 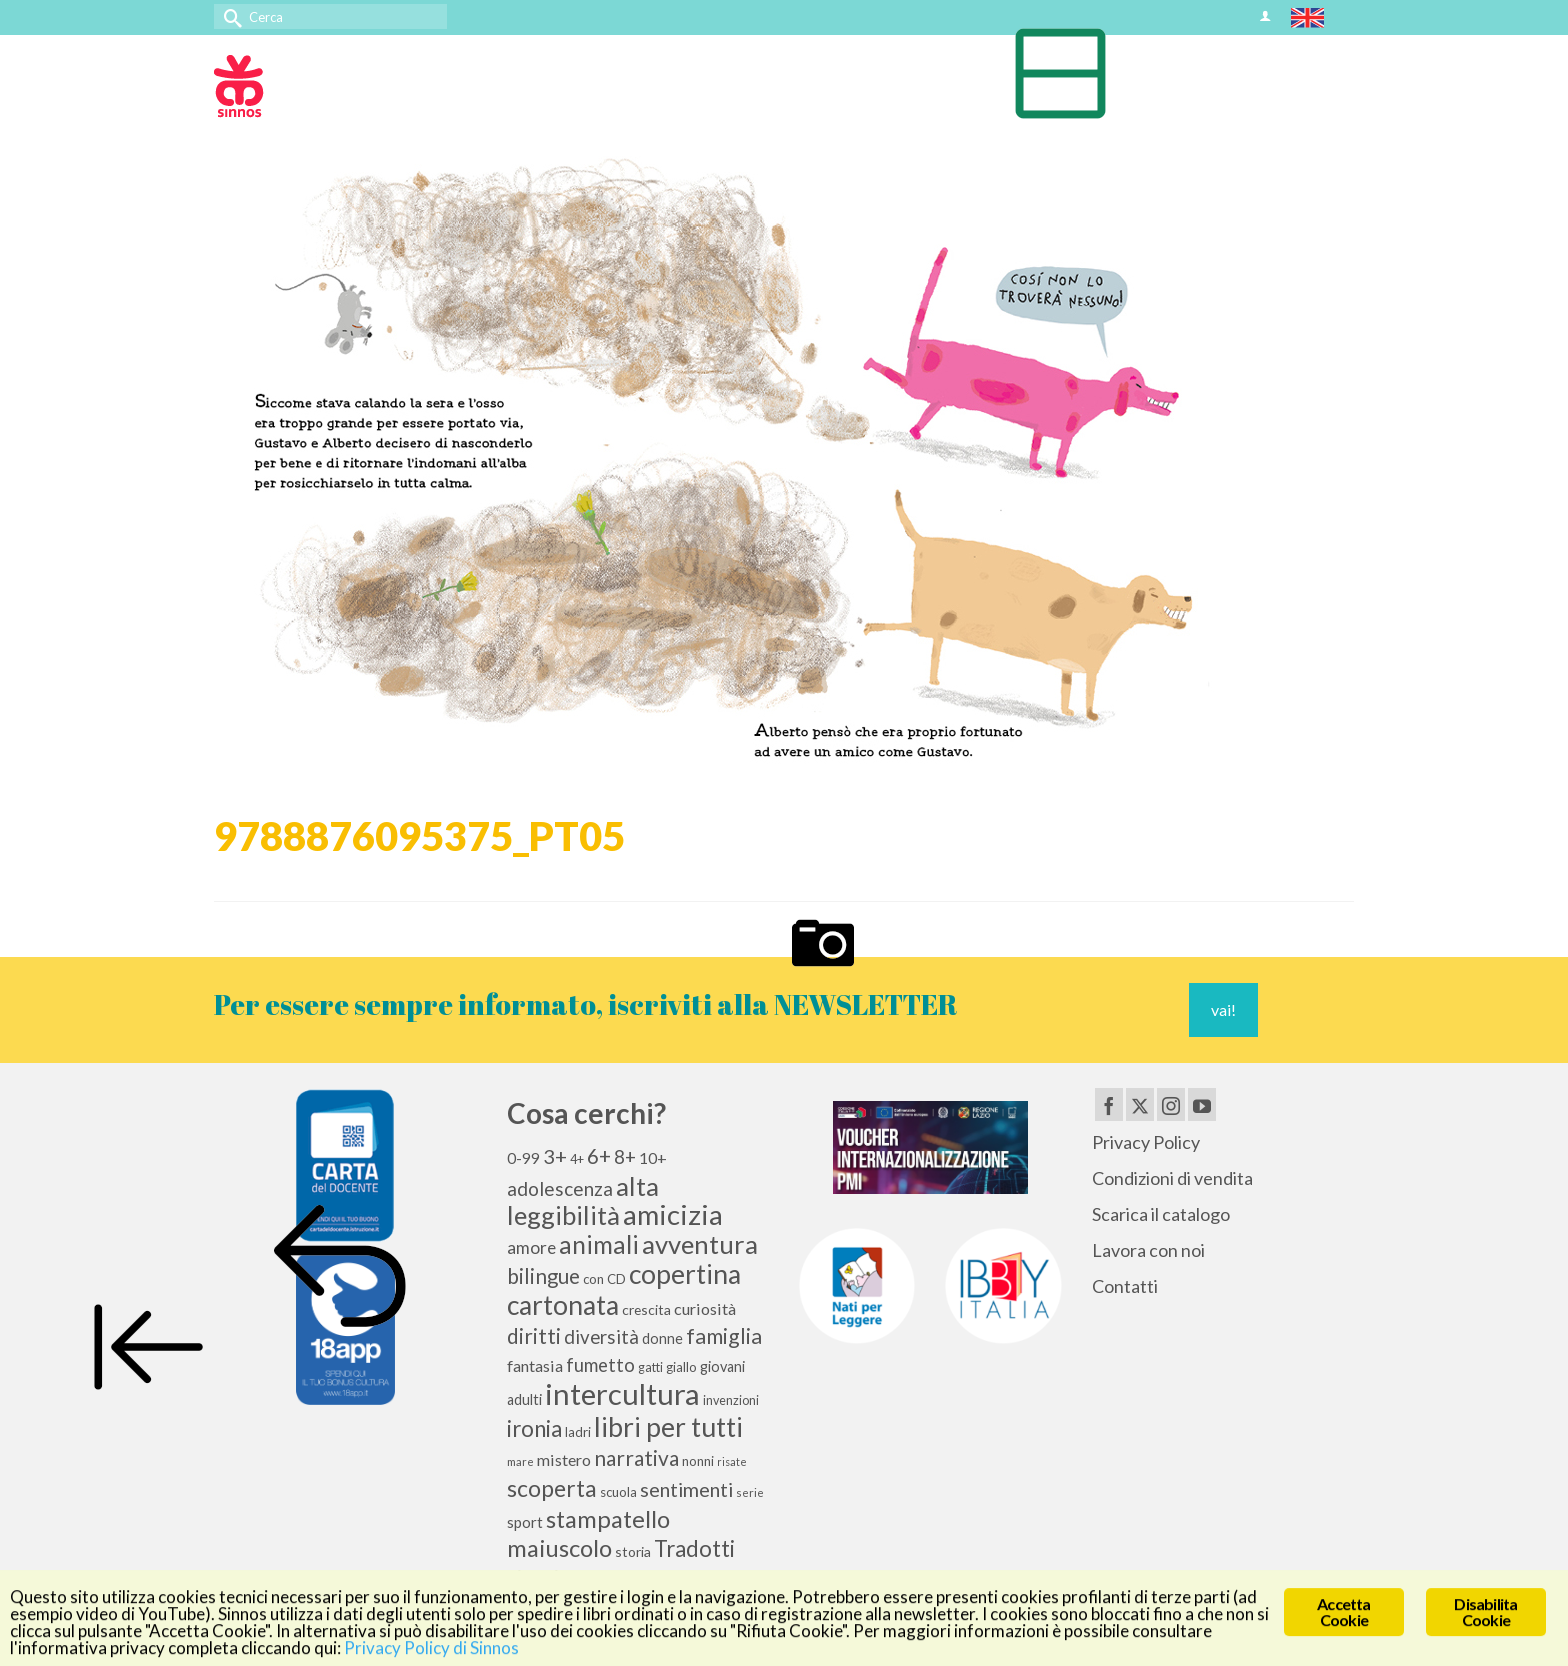 I want to click on split view horizontally, so click(x=1060, y=73).